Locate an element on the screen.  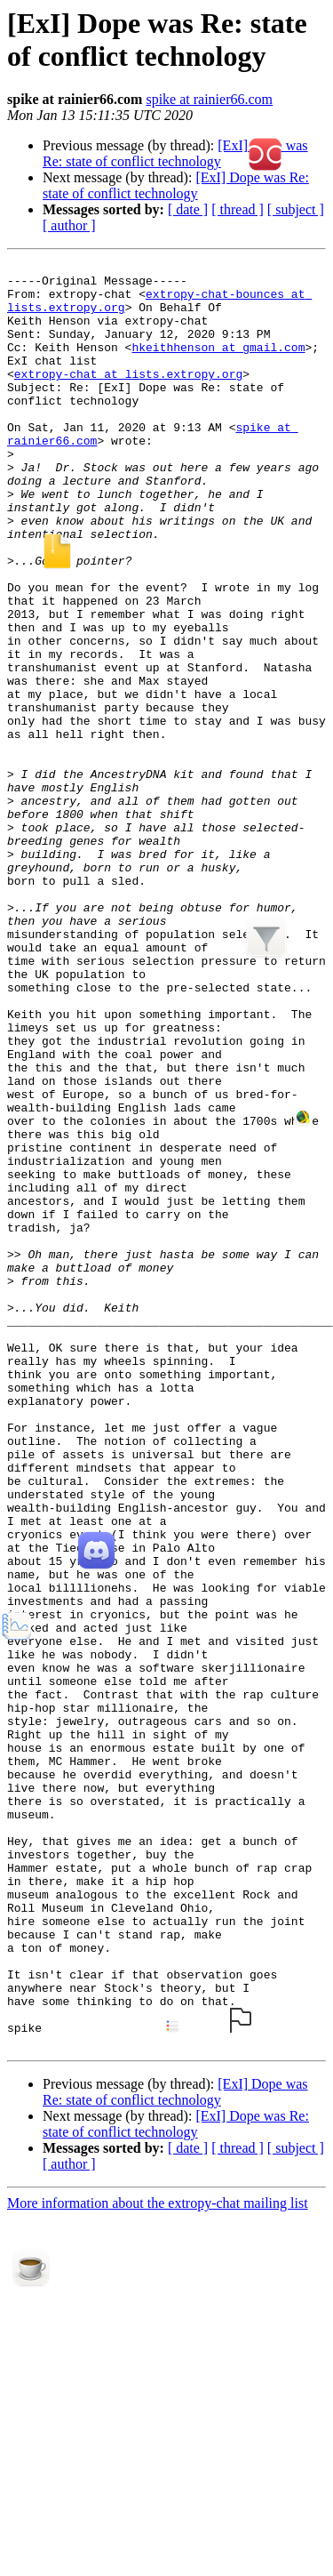
launch a java application is located at coordinates (31, 2267).